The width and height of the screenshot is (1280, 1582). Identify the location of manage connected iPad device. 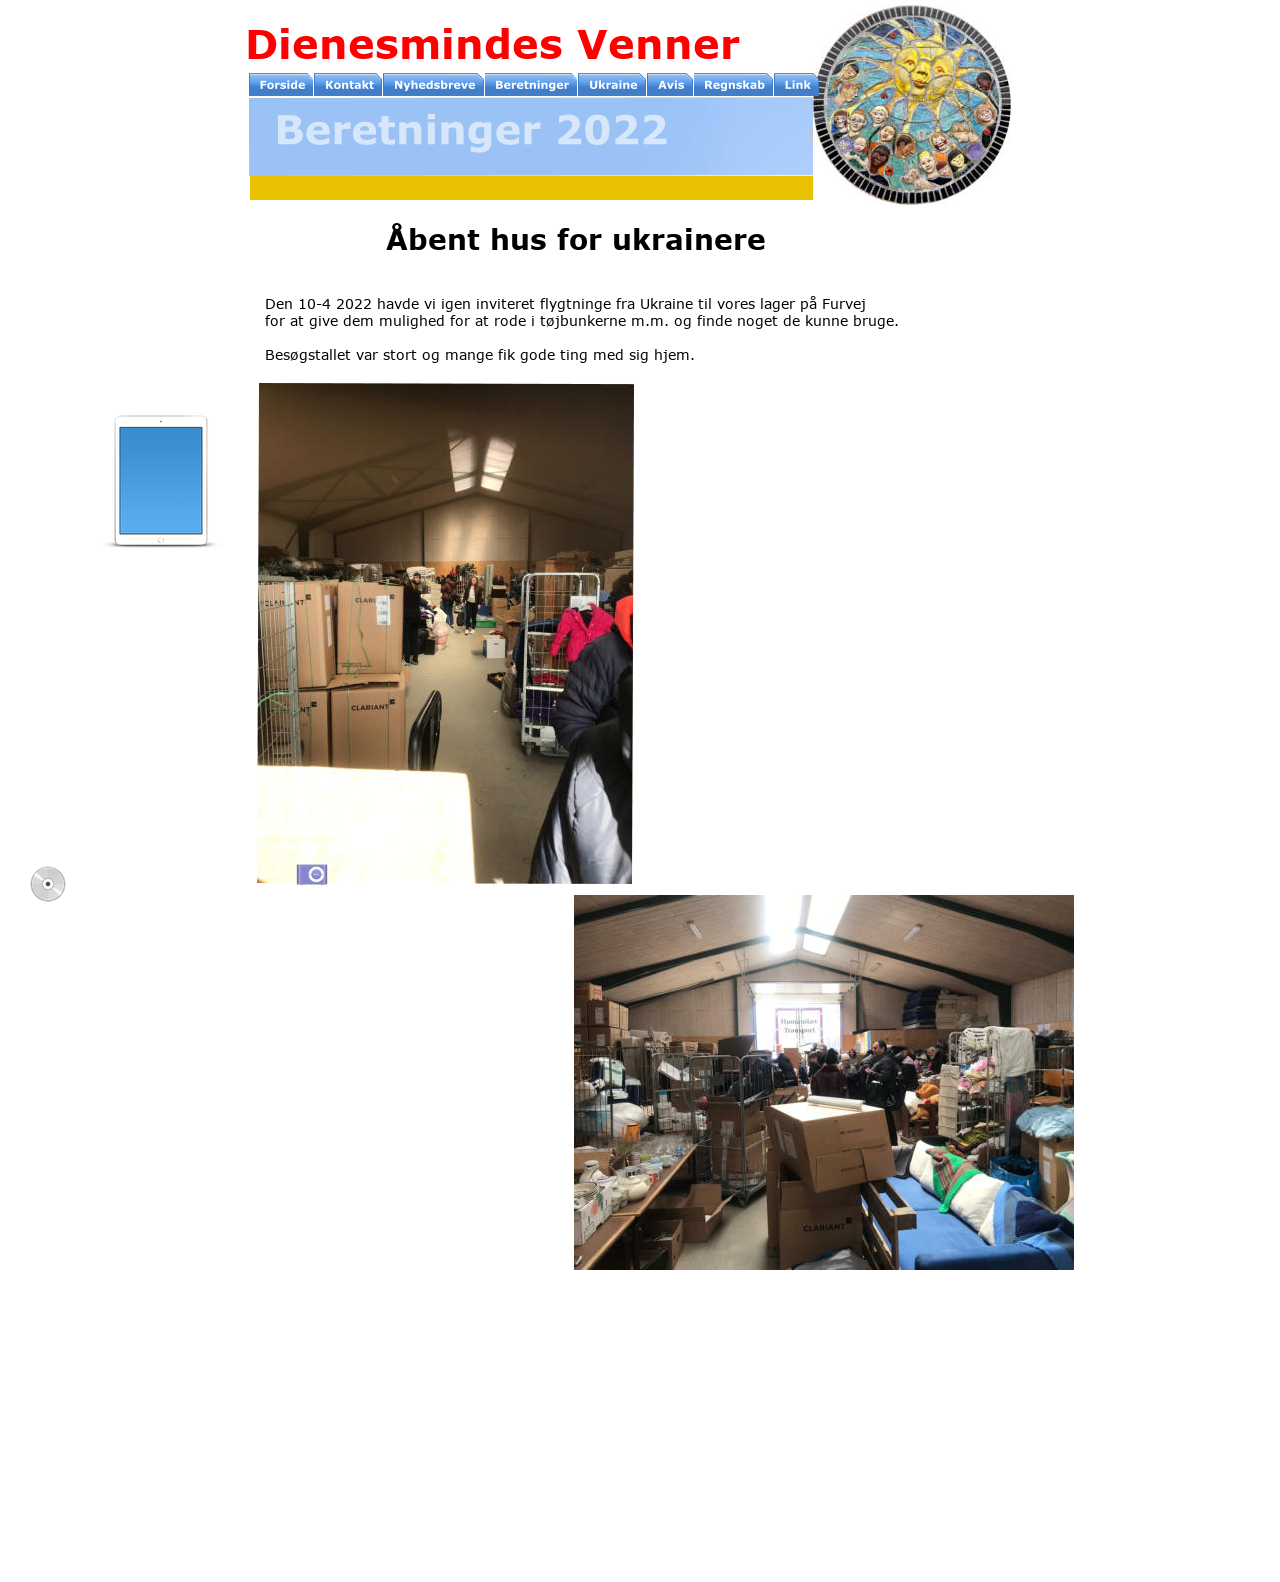
(161, 480).